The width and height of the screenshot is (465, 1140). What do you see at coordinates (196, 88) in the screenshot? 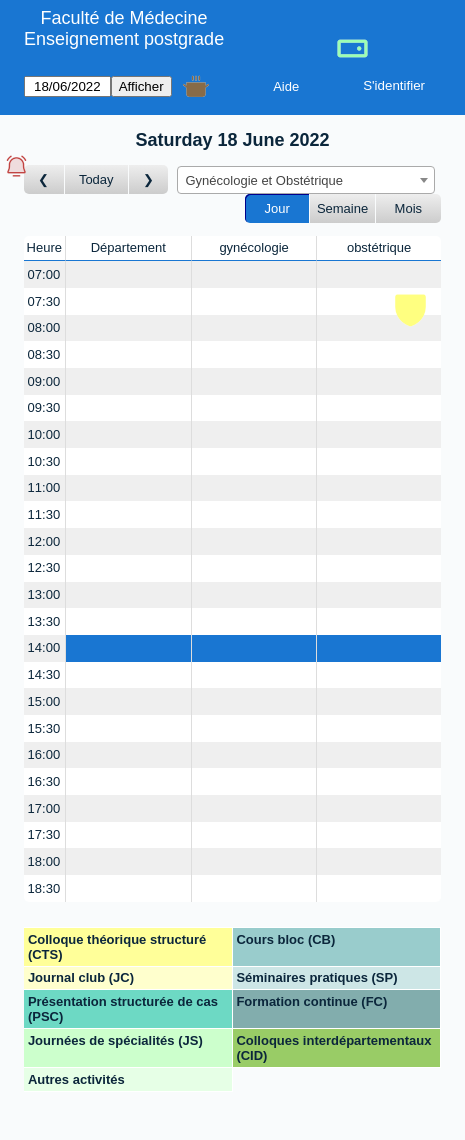
I see `access recipes or cooking features` at bounding box center [196, 88].